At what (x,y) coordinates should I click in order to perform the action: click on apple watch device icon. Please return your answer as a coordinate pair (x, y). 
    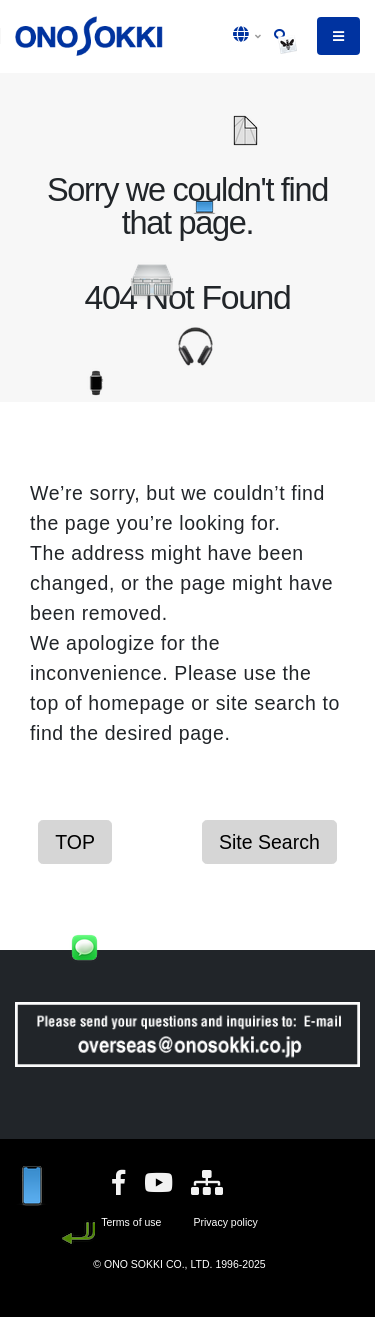
    Looking at the image, I should click on (96, 383).